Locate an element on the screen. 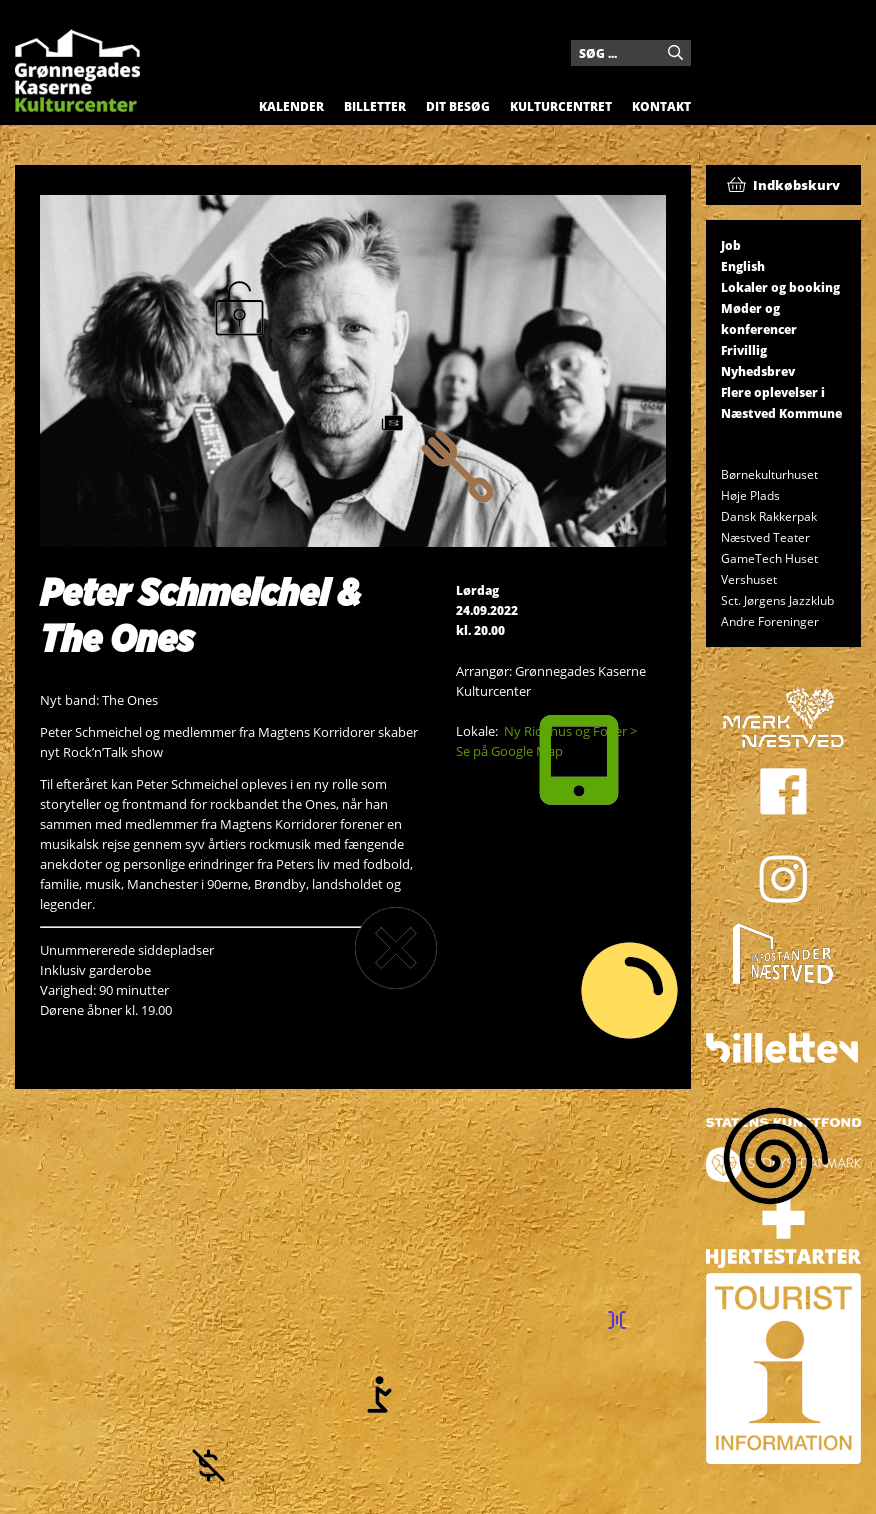  indicates loading or processing in progress is located at coordinates (770, 1154).